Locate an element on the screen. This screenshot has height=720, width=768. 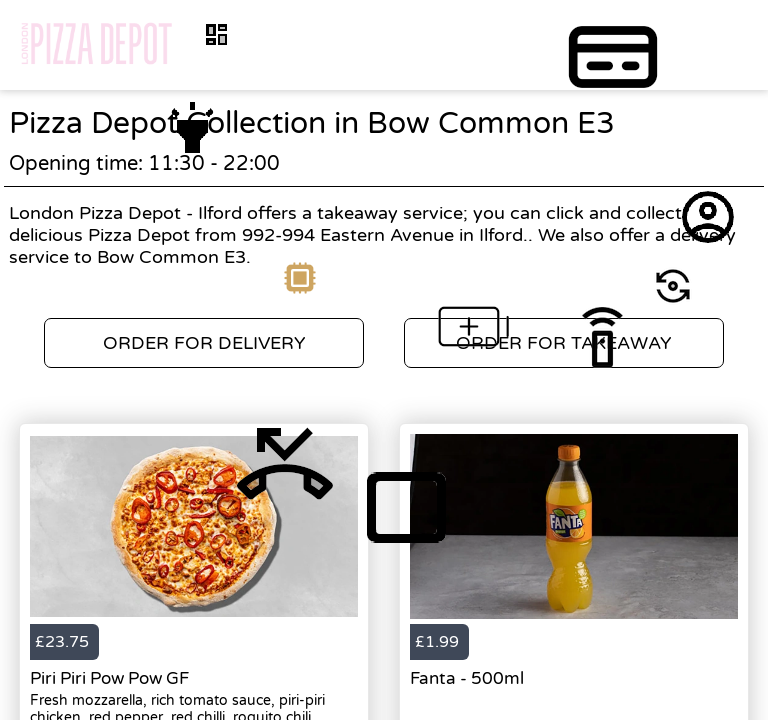
indicates a missed phone call is located at coordinates (285, 464).